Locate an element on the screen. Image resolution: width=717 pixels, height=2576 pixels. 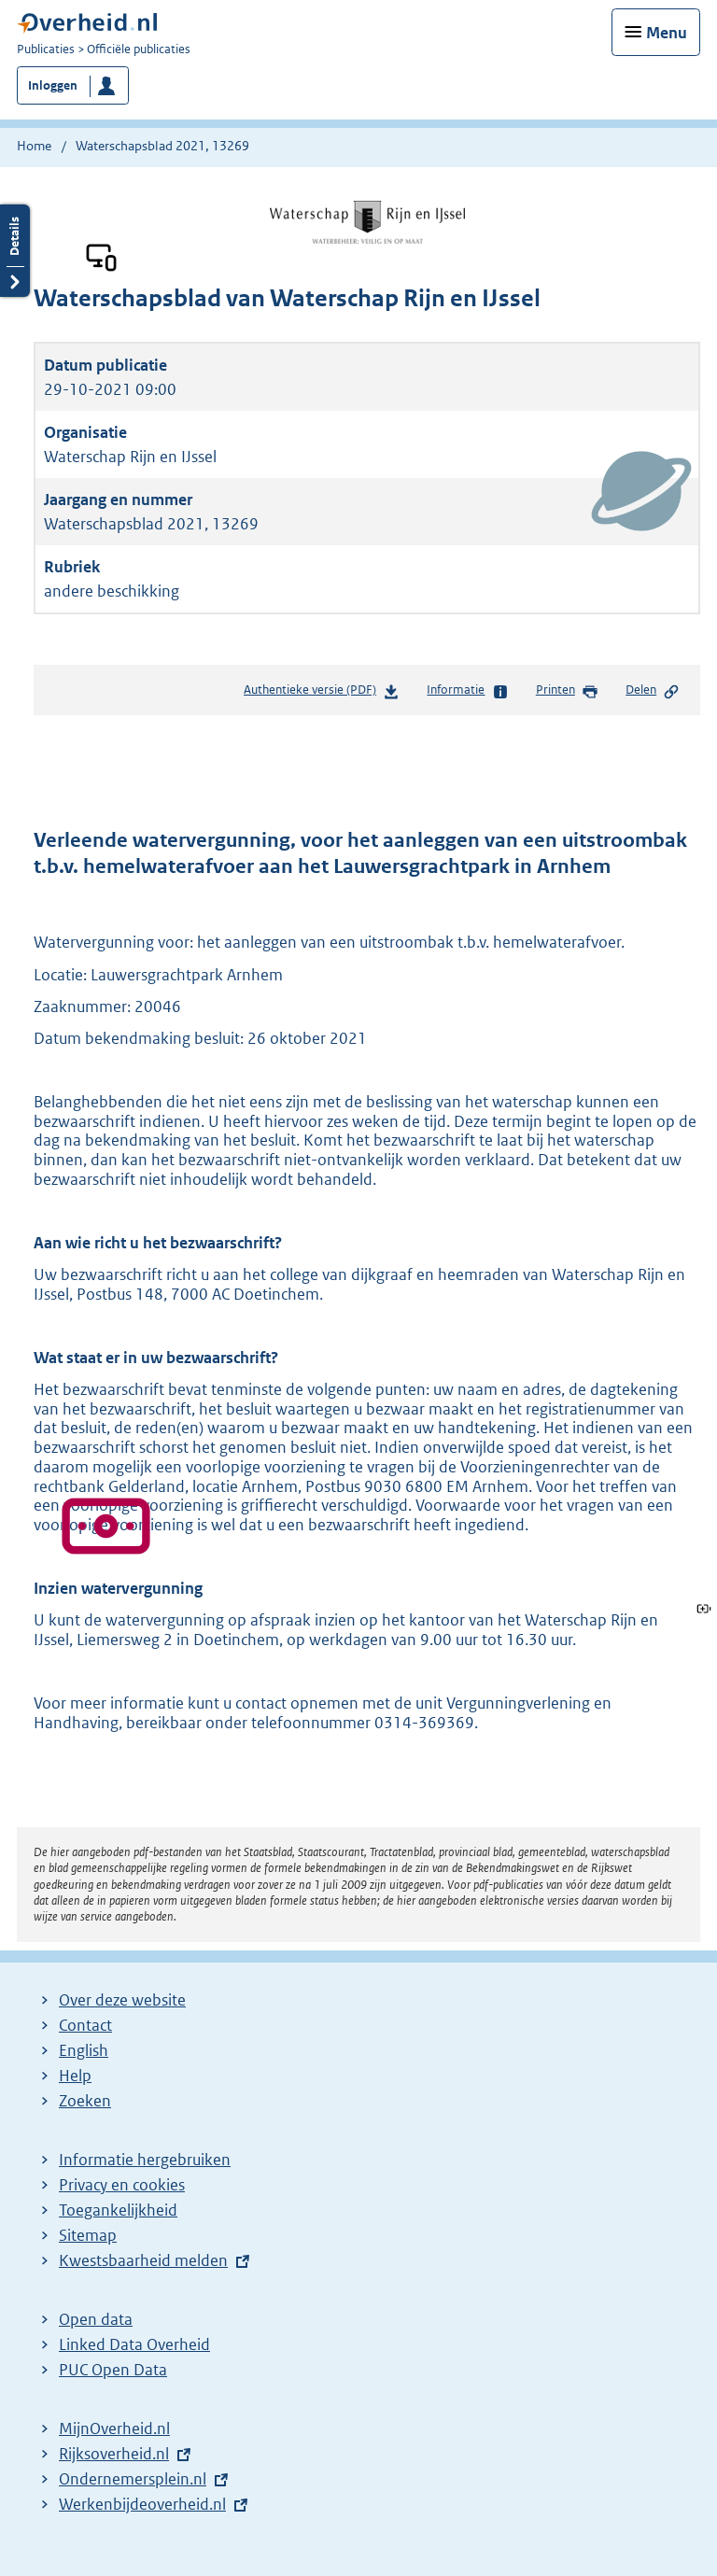
switch between desktop and mobile view is located at coordinates (101, 256).